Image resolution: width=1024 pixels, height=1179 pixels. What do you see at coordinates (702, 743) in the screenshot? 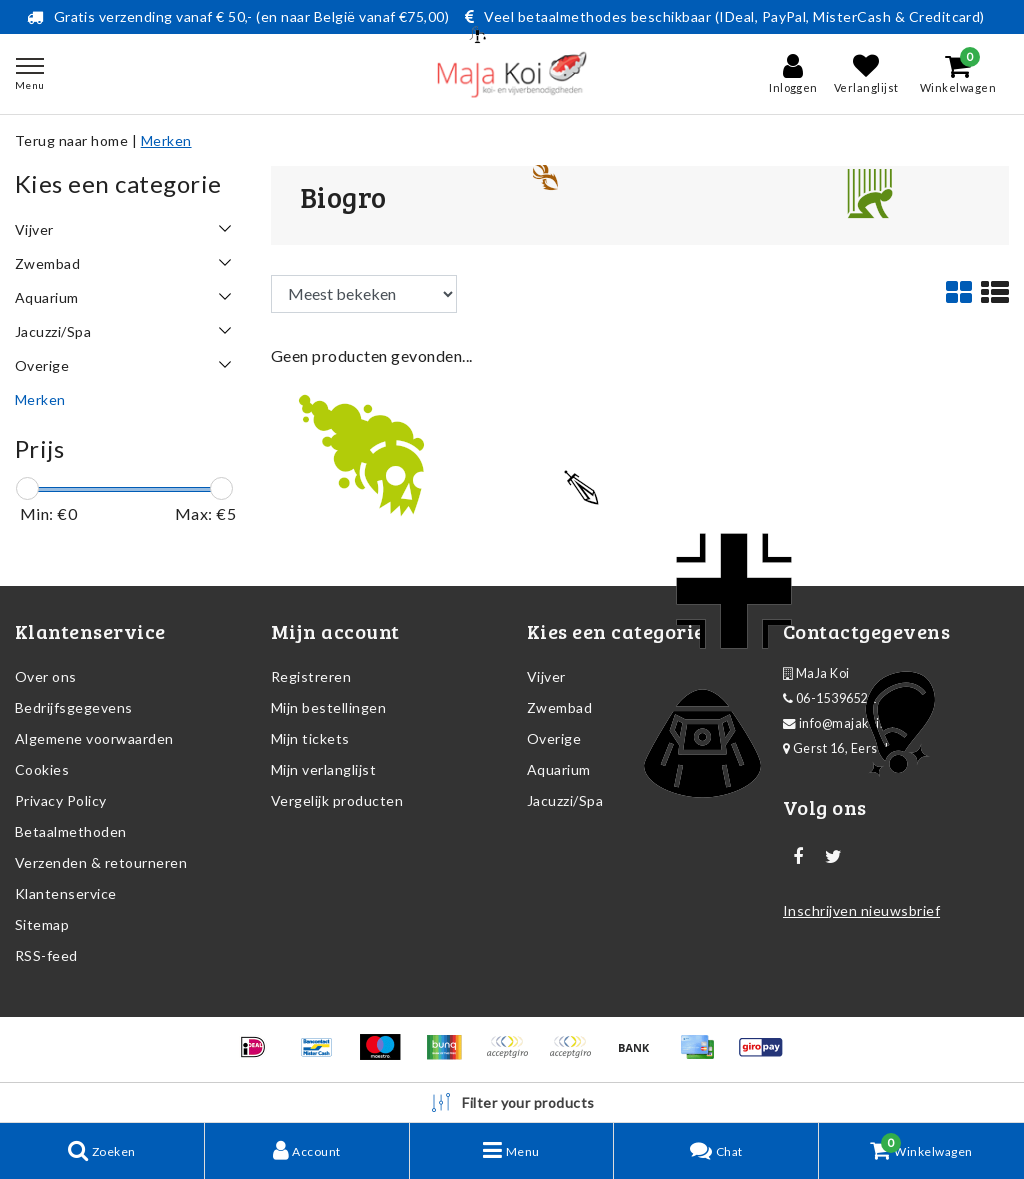
I see `view space mission or spacecraft content` at bounding box center [702, 743].